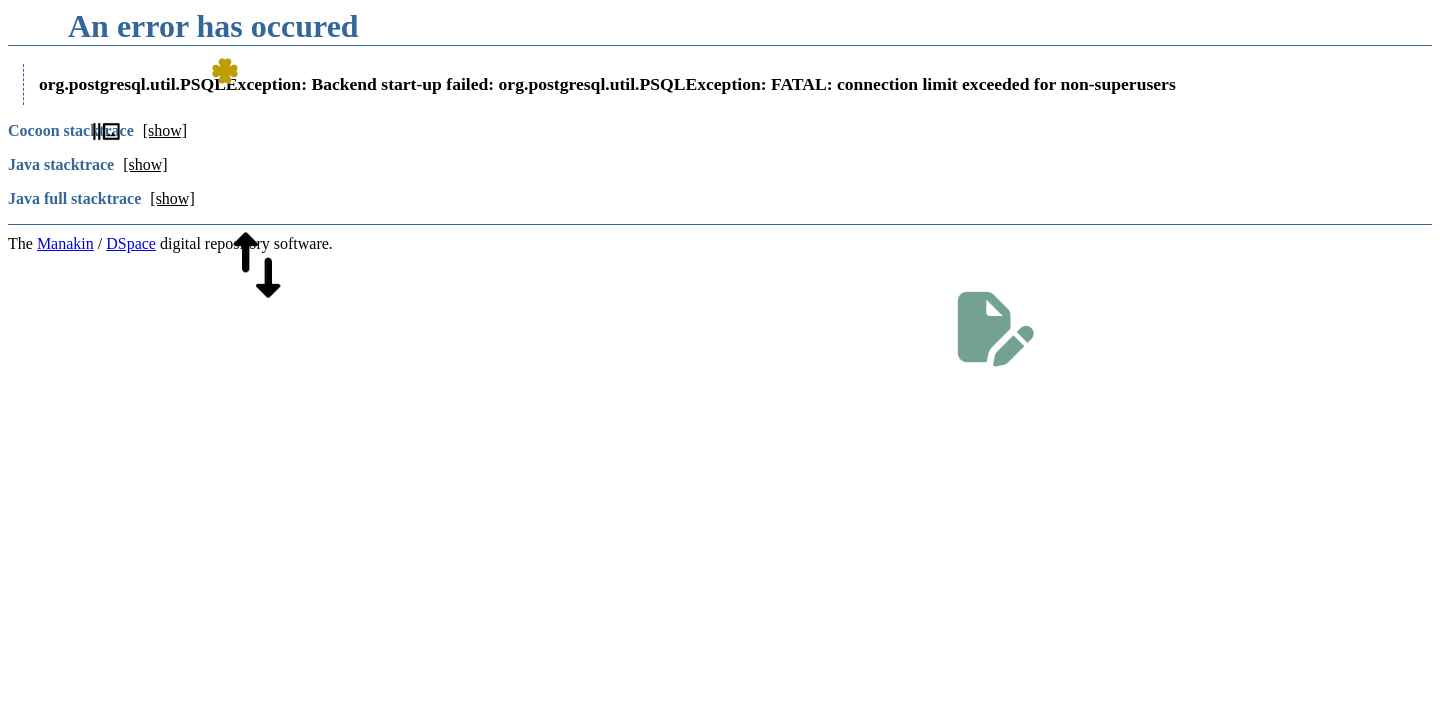 The height and width of the screenshot is (720, 1440). Describe the element at coordinates (993, 327) in the screenshot. I see `edit this document` at that location.